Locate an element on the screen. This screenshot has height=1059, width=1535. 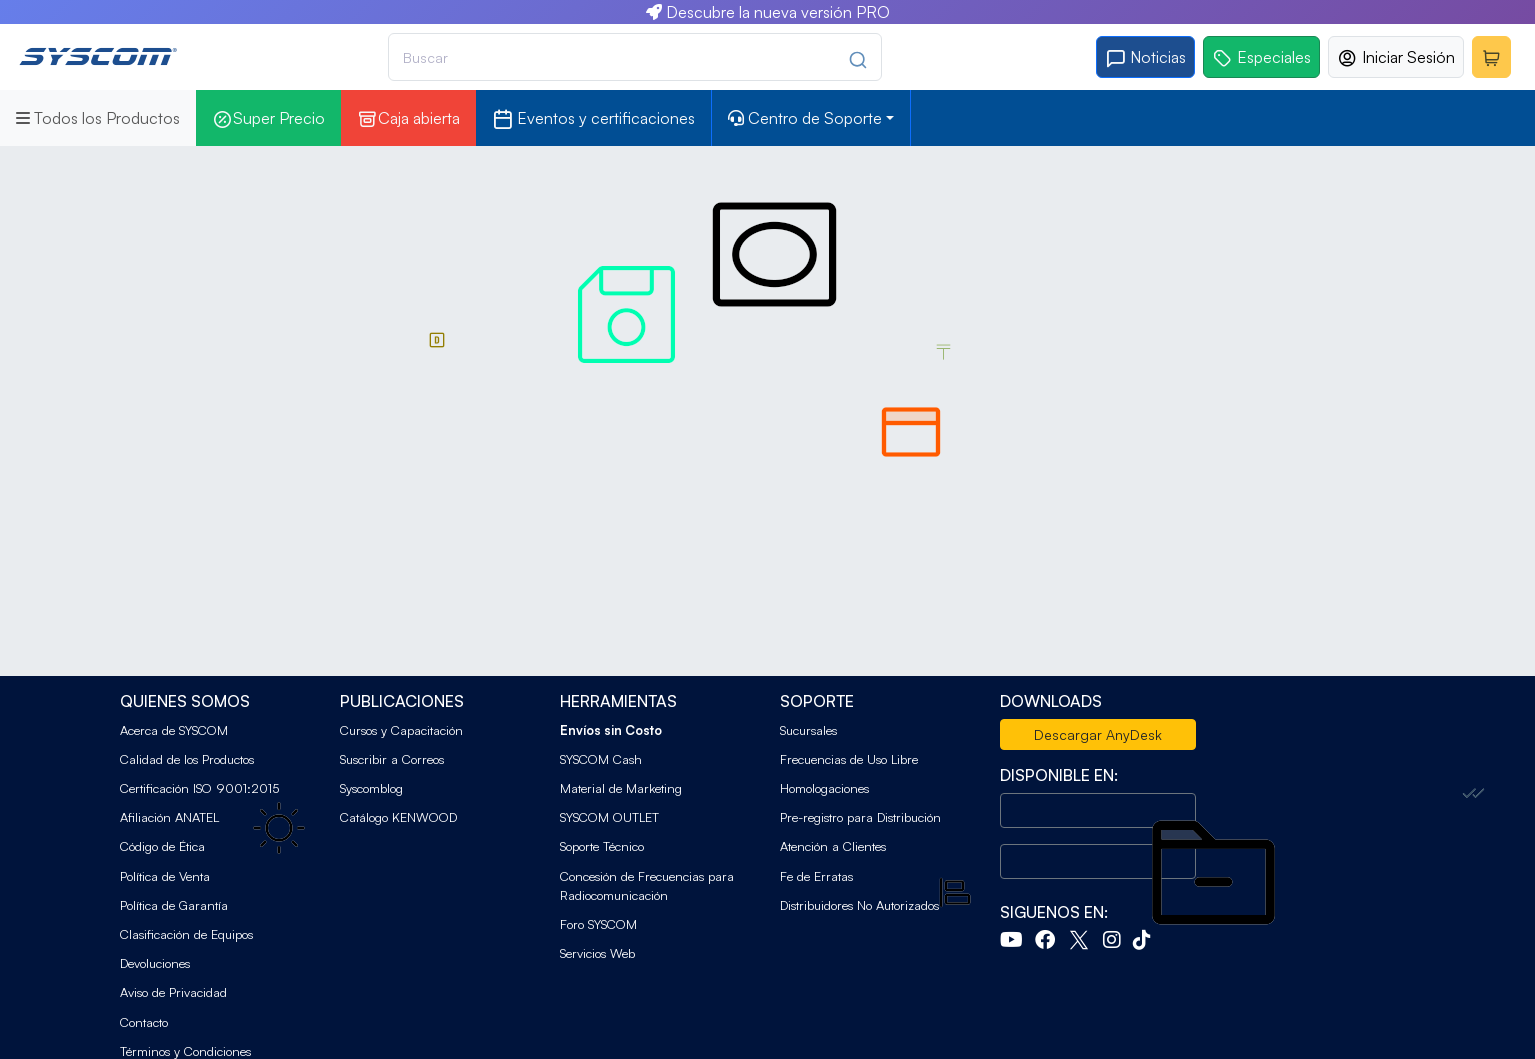
indicates a "D" grade or rating is located at coordinates (437, 340).